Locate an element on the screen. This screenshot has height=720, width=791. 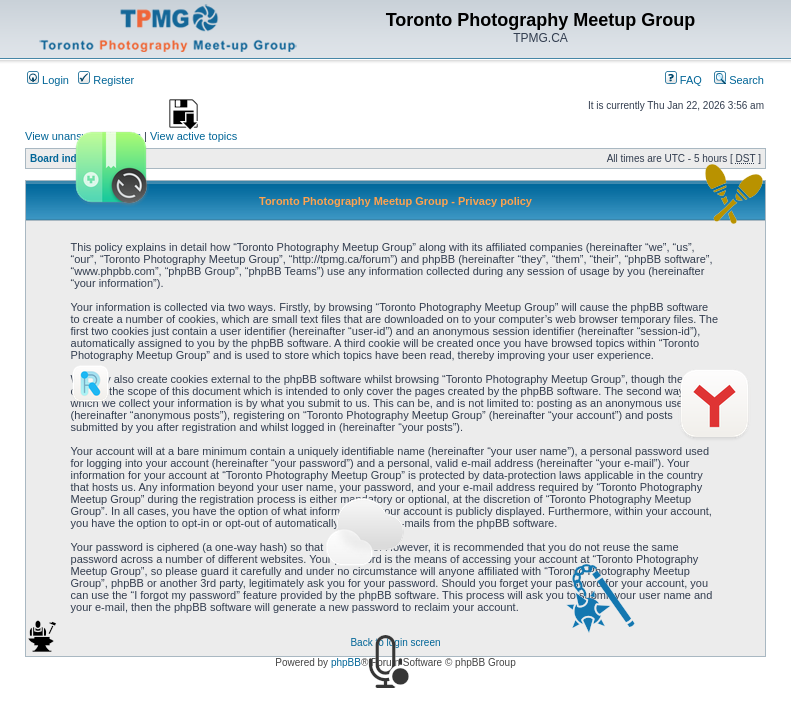
open sound recorder app is located at coordinates (385, 661).